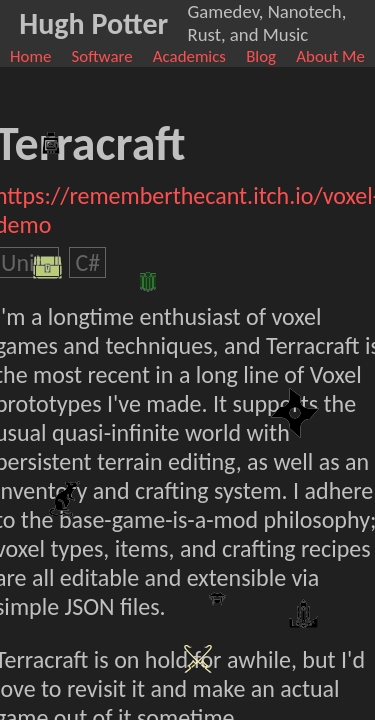  Describe the element at coordinates (64, 499) in the screenshot. I see `indicates pest or vermin in a game context` at that location.